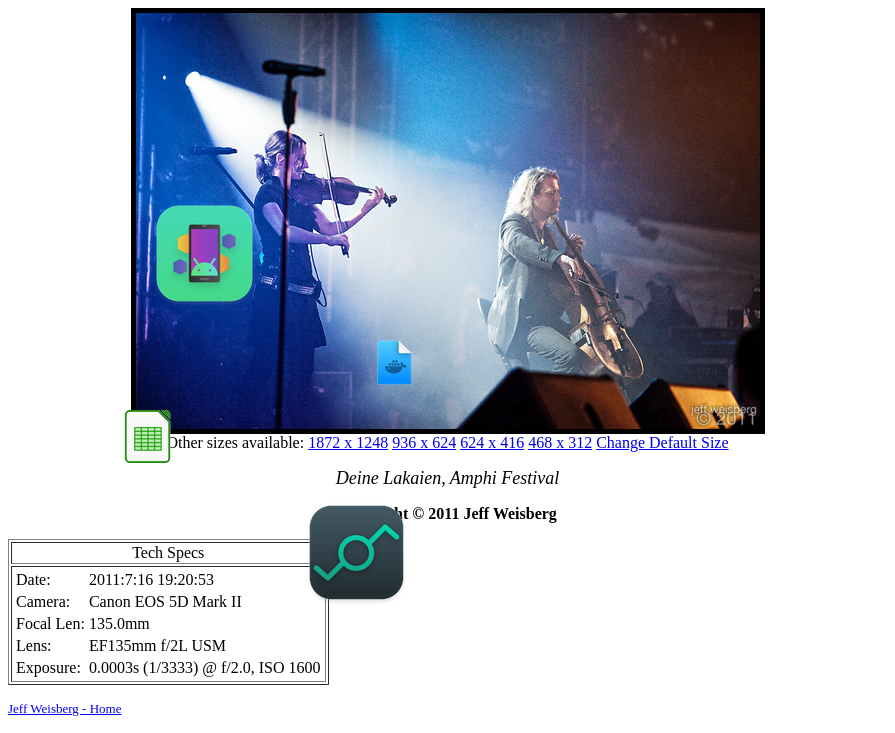 Image resolution: width=895 pixels, height=733 pixels. Describe the element at coordinates (394, 363) in the screenshot. I see `a dockerfile or docker configuration file` at that location.